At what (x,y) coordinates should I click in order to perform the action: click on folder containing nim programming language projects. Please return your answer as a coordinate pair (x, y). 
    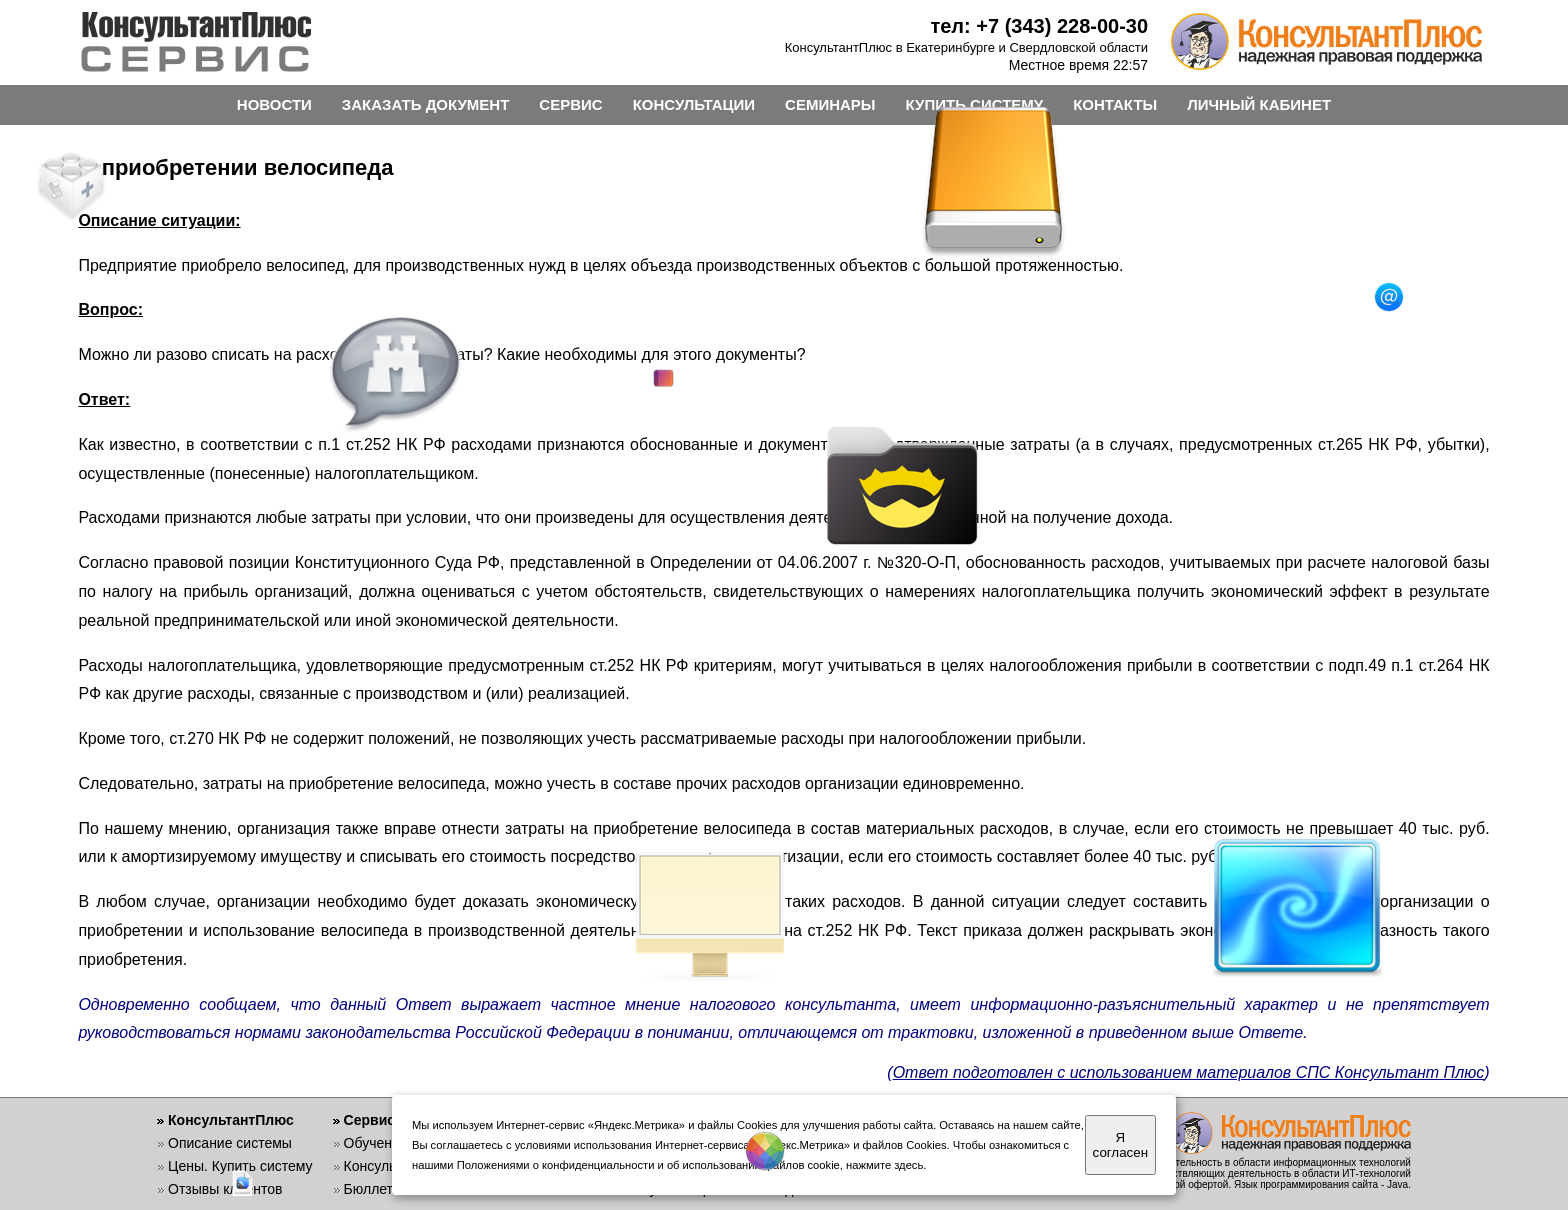
    Looking at the image, I should click on (901, 489).